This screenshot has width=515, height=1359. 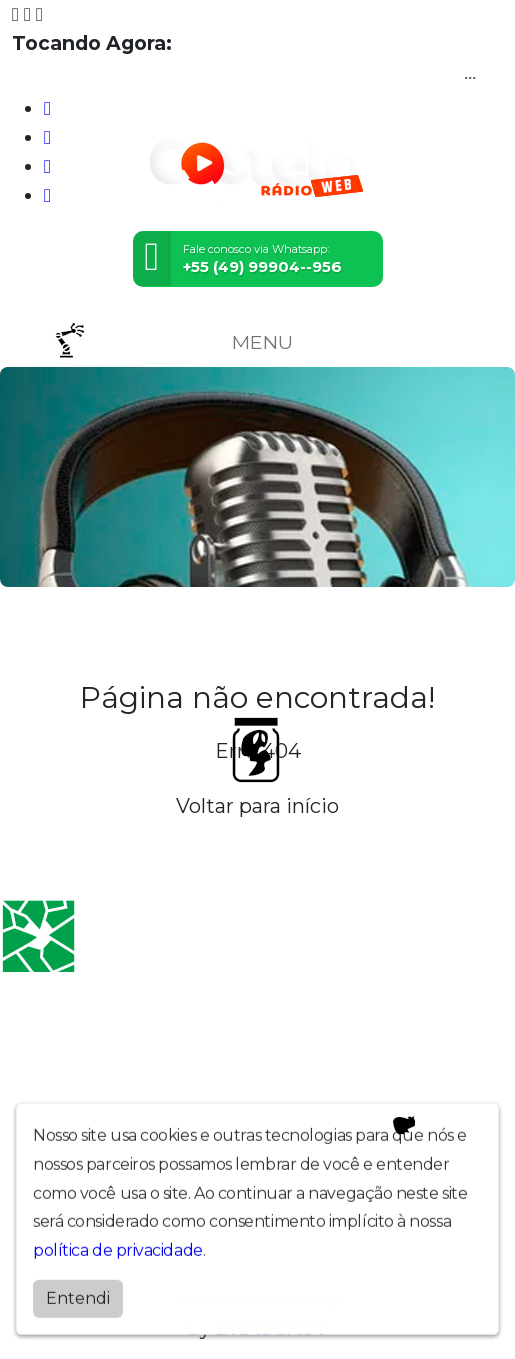 I want to click on indicates broken or damaged item status, so click(x=38, y=936).